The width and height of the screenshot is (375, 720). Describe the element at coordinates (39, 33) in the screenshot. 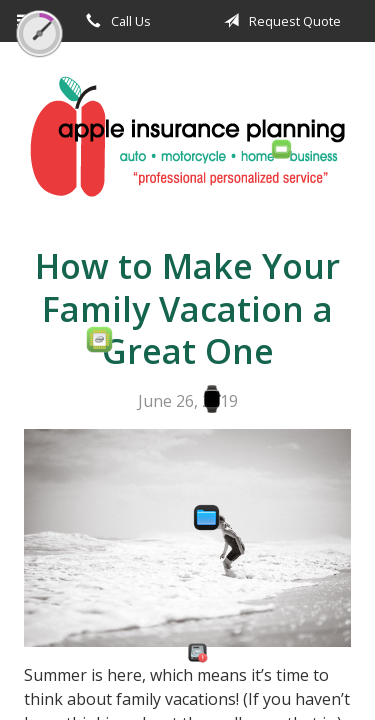

I see `open sysprof system profiler application` at that location.